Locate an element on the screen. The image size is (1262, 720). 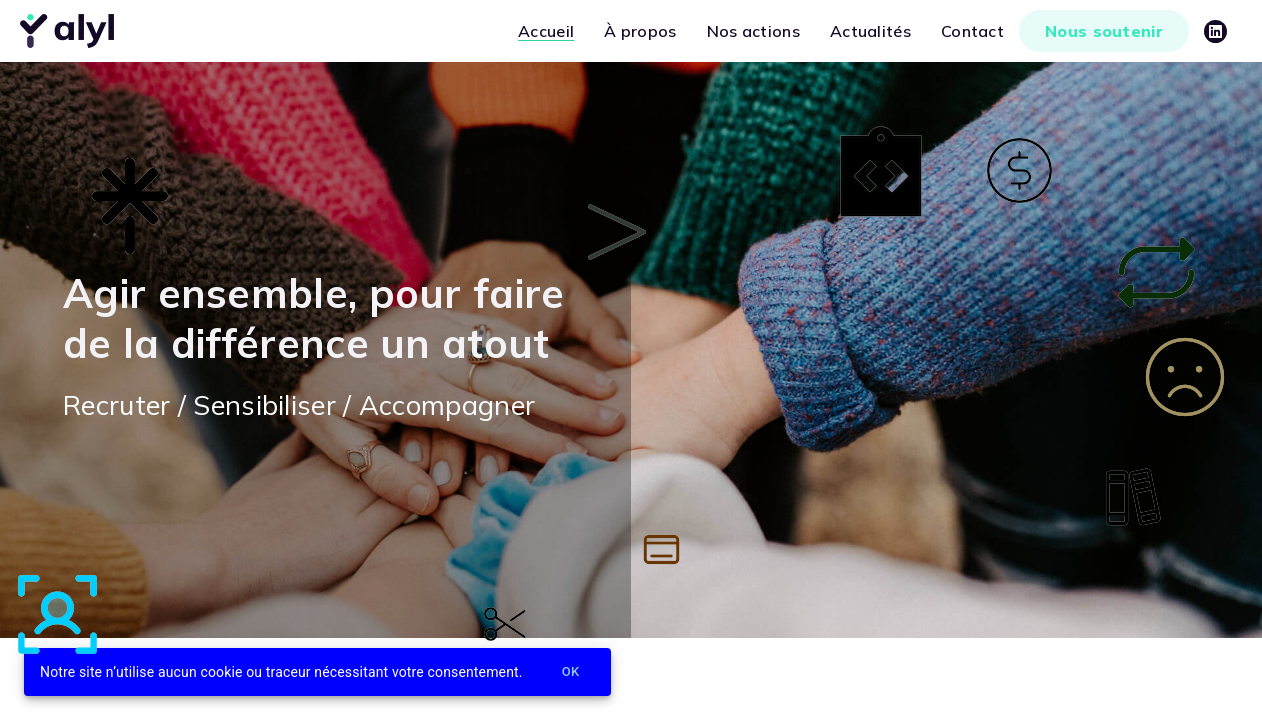
view integration or embed code is located at coordinates (881, 176).